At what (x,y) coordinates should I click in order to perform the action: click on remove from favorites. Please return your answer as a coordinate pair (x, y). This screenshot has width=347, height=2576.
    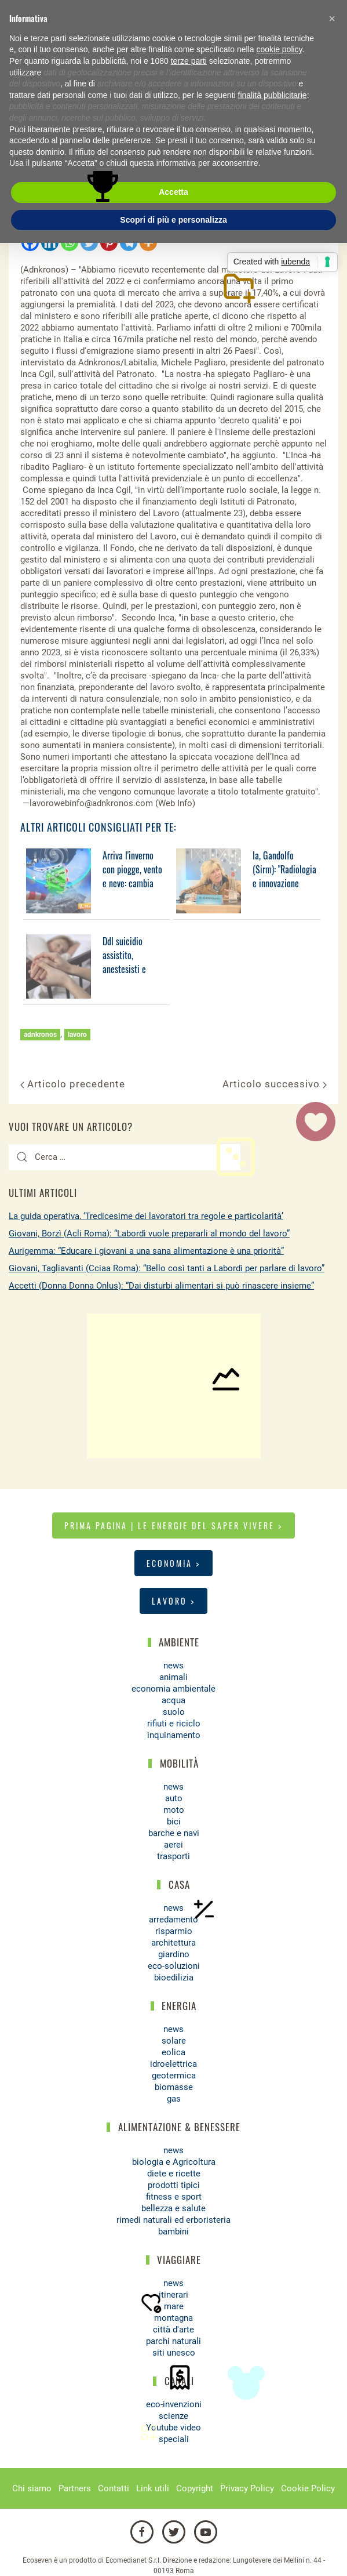
    Looking at the image, I should click on (151, 2302).